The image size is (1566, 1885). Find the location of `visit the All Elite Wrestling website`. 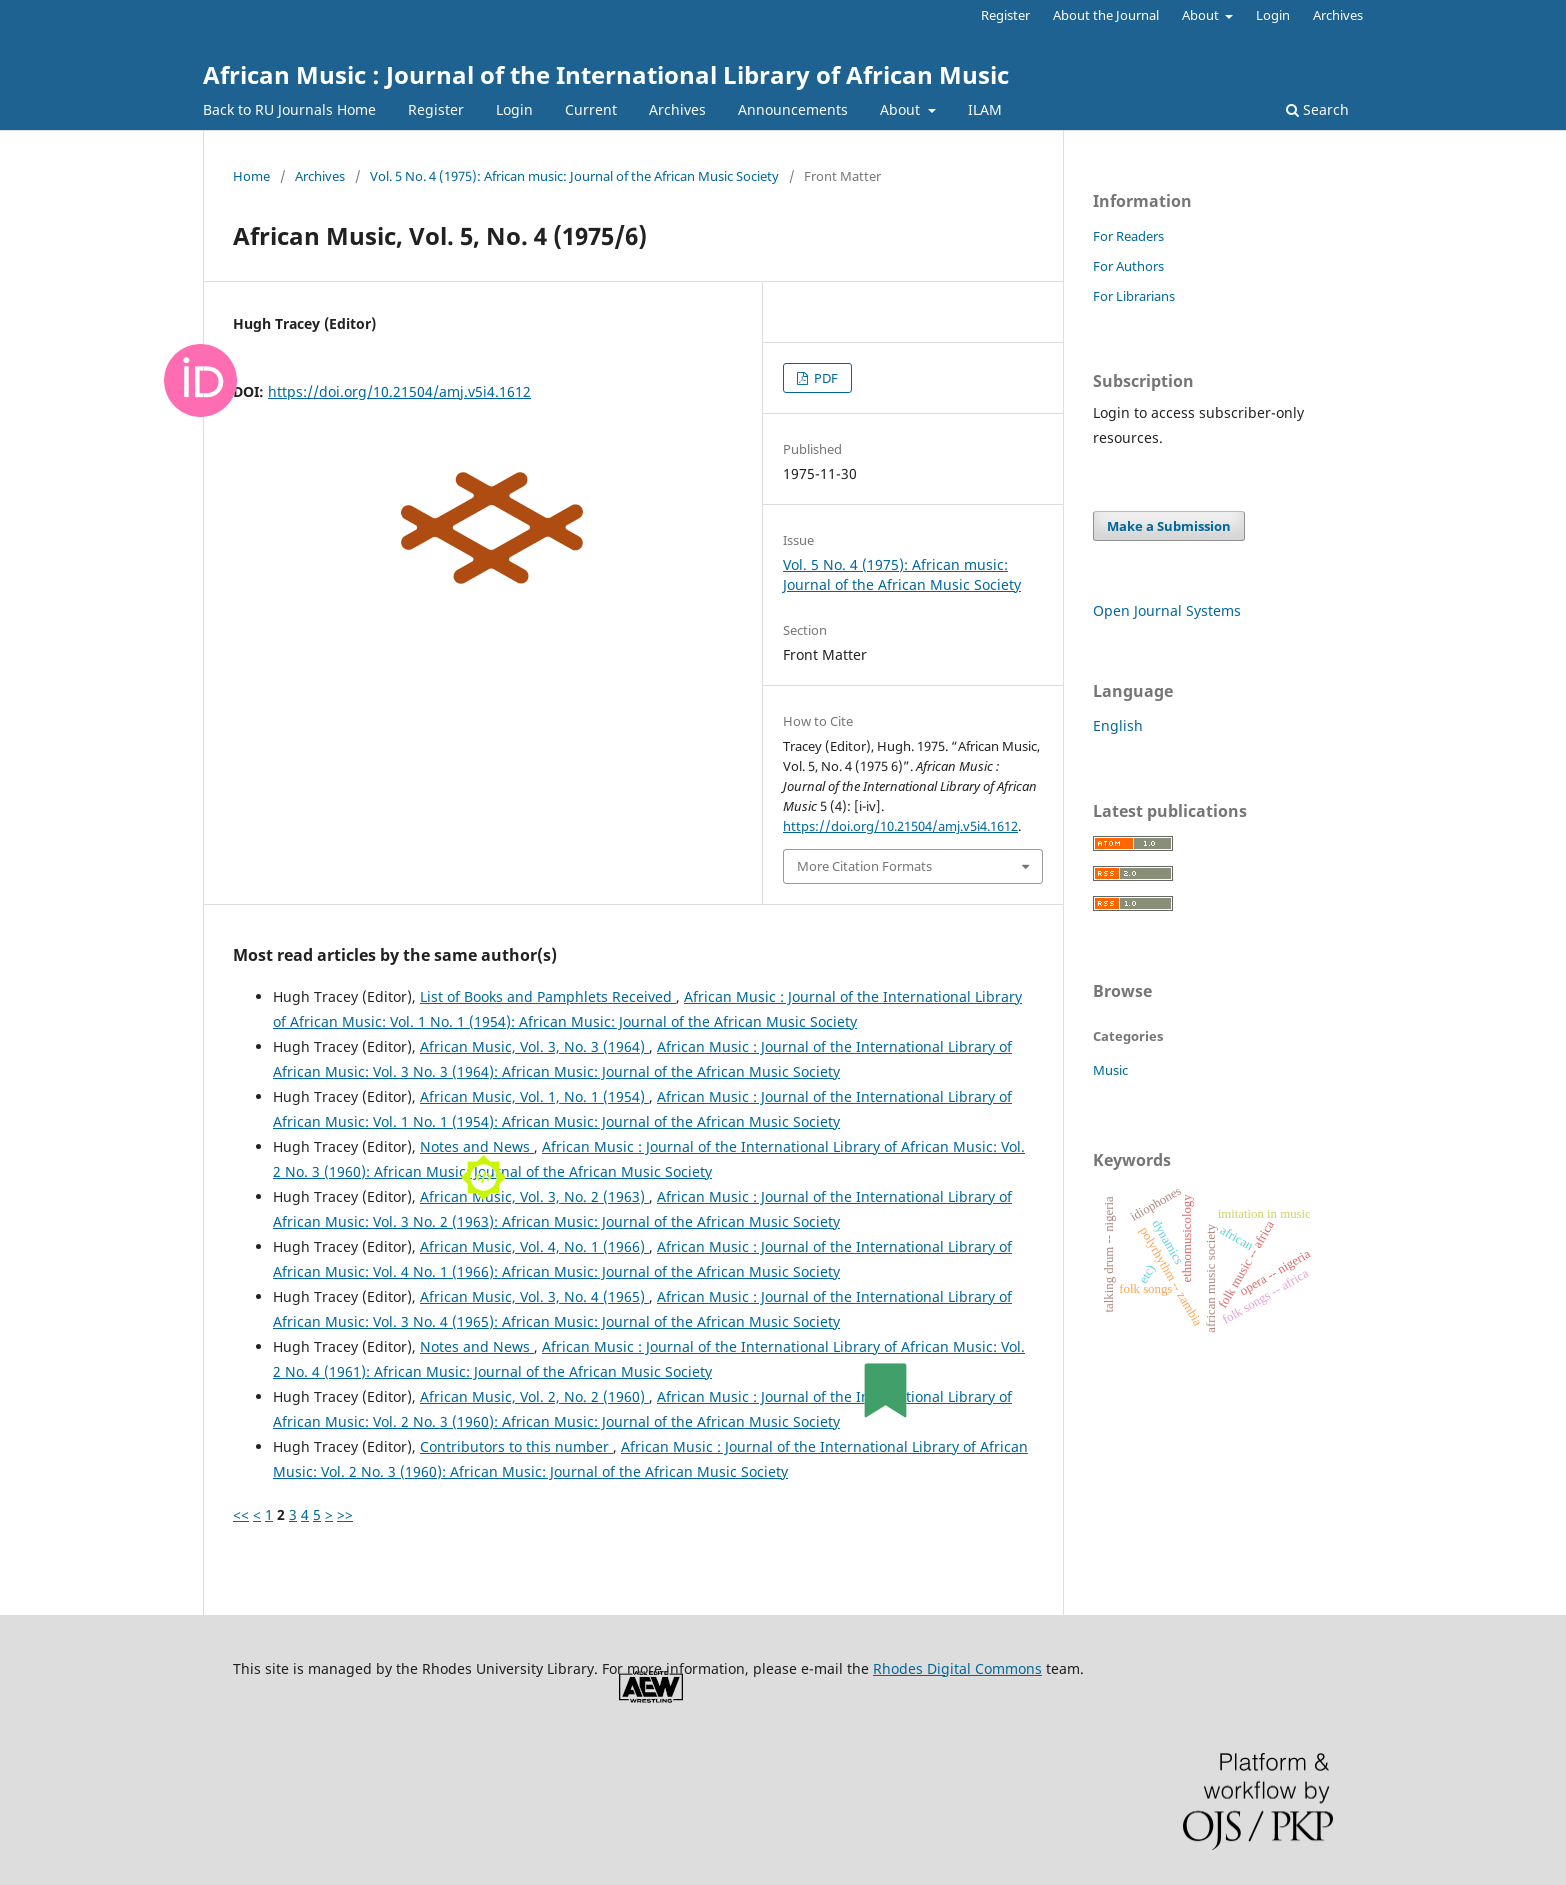

visit the All Elite Wrestling website is located at coordinates (651, 1687).